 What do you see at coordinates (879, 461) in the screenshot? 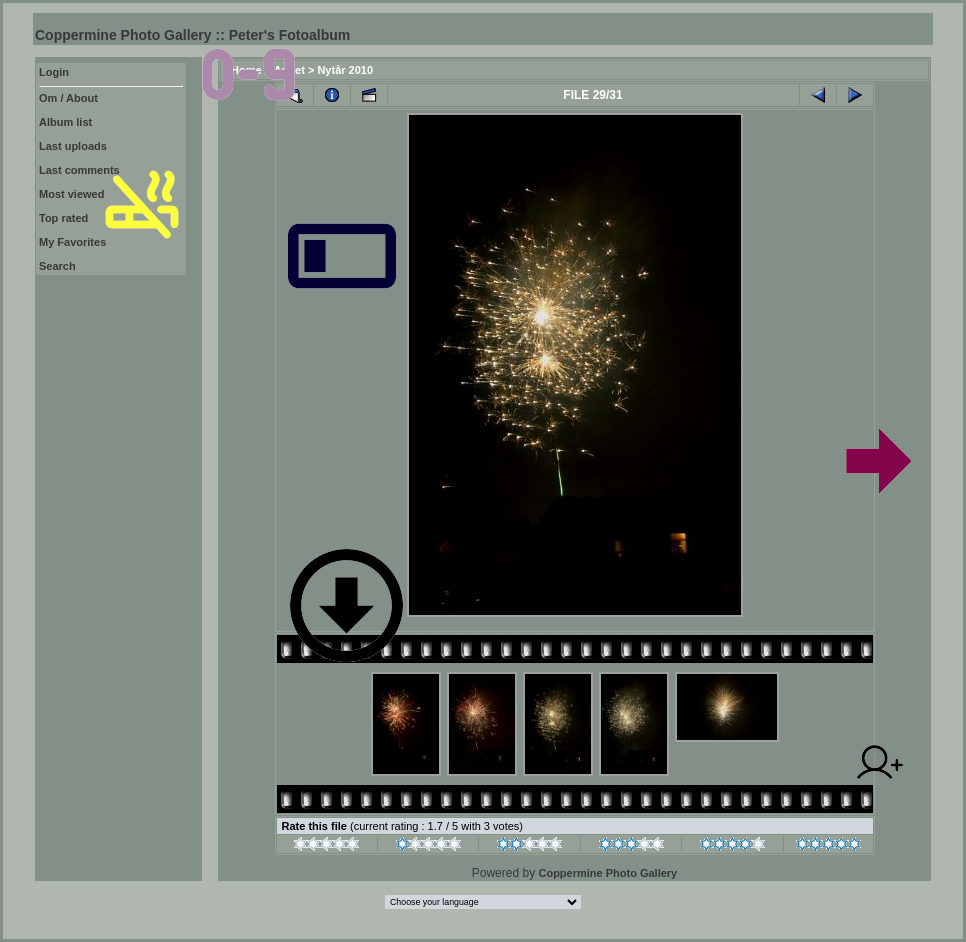
I see `navigate to the next item or screen` at bounding box center [879, 461].